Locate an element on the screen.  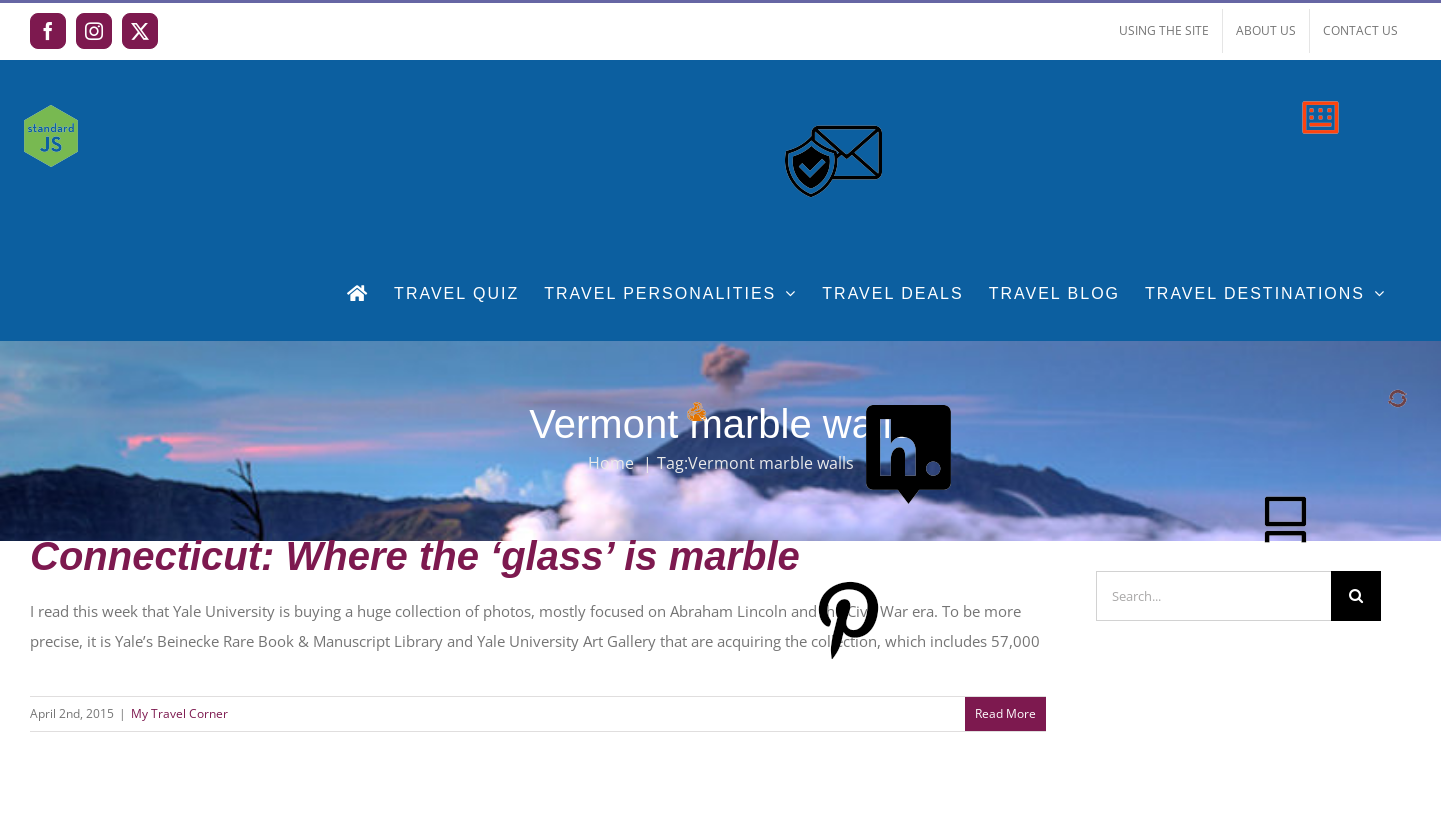
open hypothesis annotation tool is located at coordinates (908, 454).